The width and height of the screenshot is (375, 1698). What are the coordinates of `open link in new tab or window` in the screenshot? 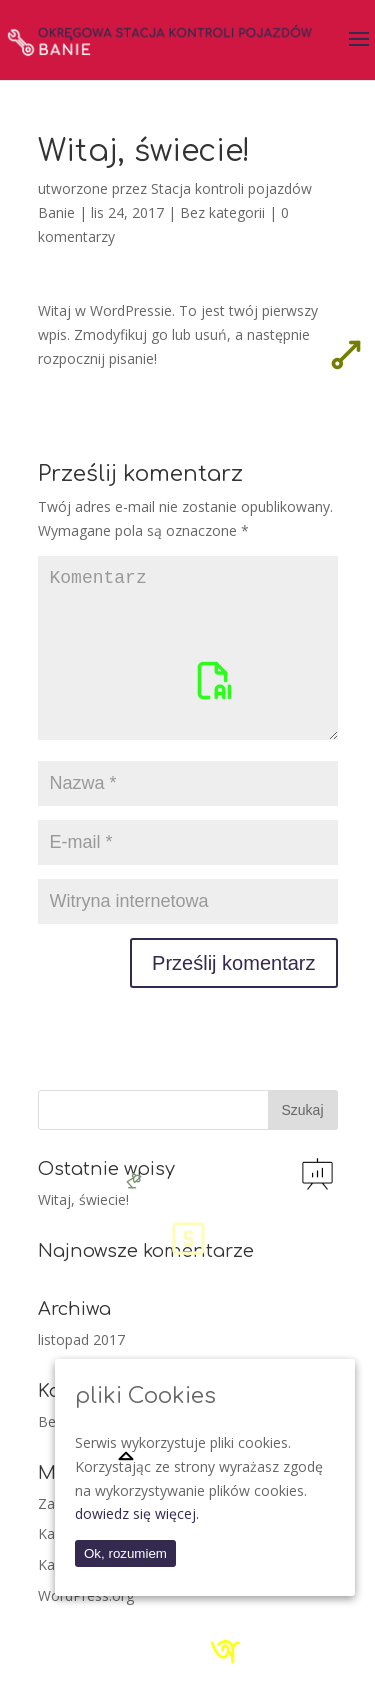 It's located at (347, 354).